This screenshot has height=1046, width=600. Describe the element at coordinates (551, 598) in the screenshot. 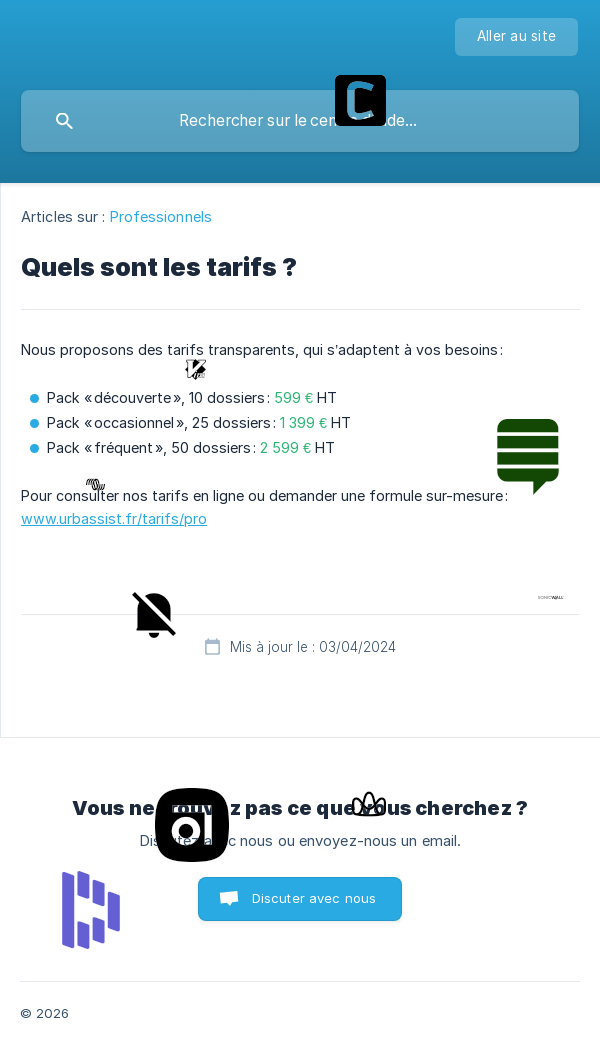

I see `sonicwall network security branding` at that location.